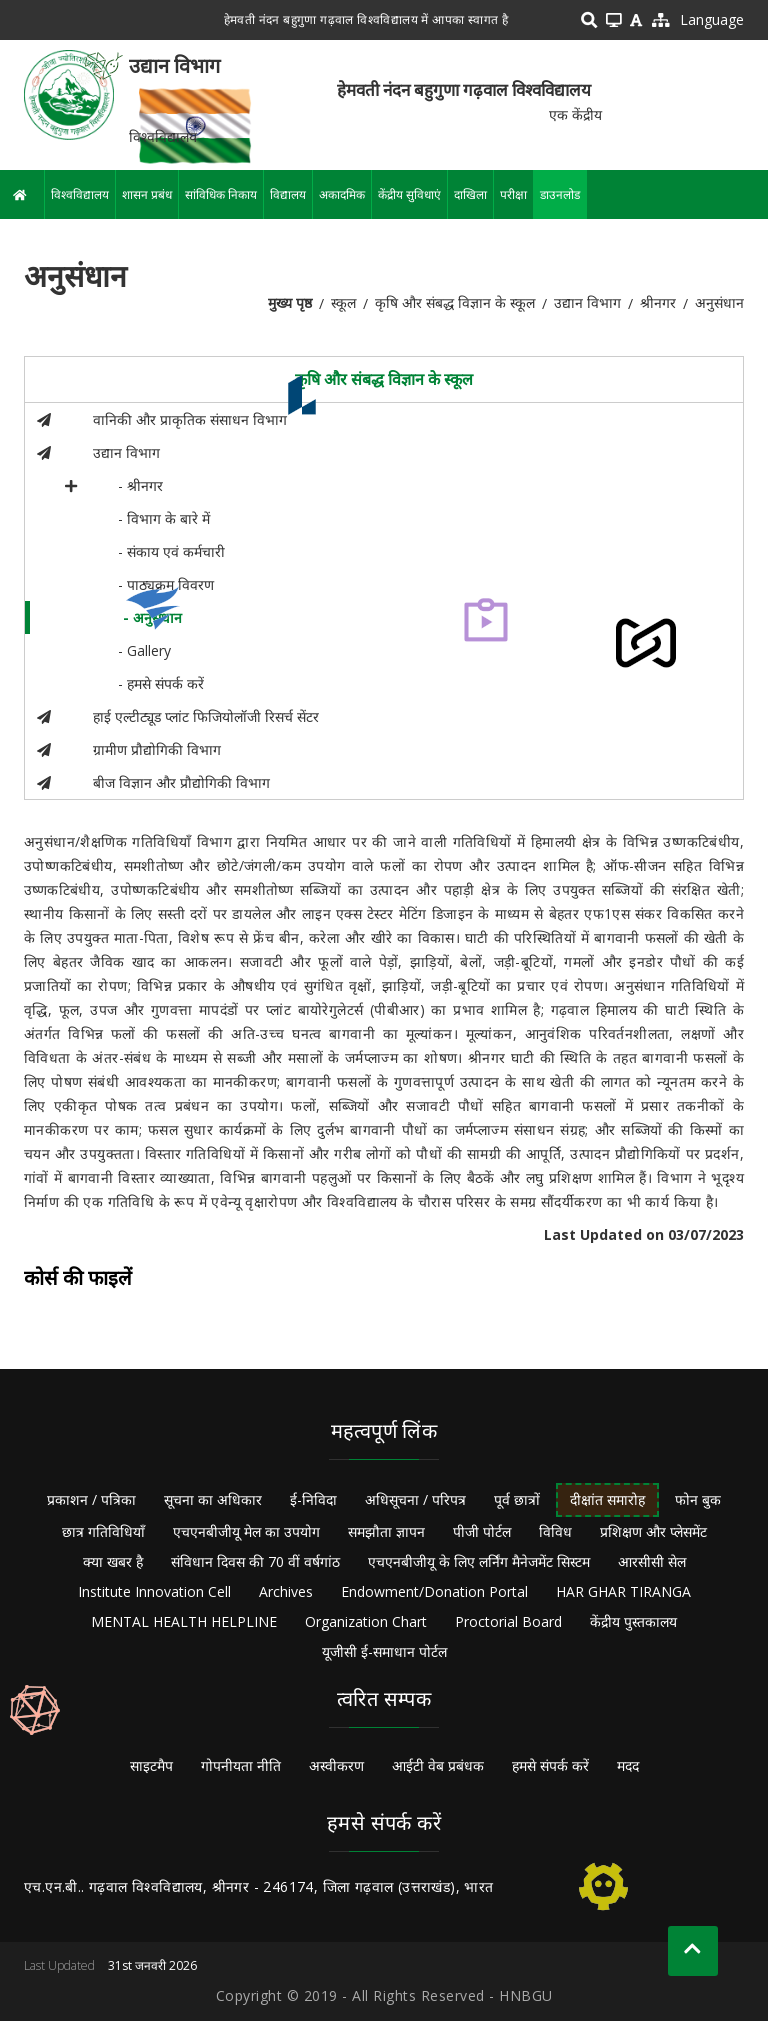 The height and width of the screenshot is (2021, 768). Describe the element at coordinates (104, 66) in the screenshot. I see `link to PythonAnywhere cloud hosting service` at that location.